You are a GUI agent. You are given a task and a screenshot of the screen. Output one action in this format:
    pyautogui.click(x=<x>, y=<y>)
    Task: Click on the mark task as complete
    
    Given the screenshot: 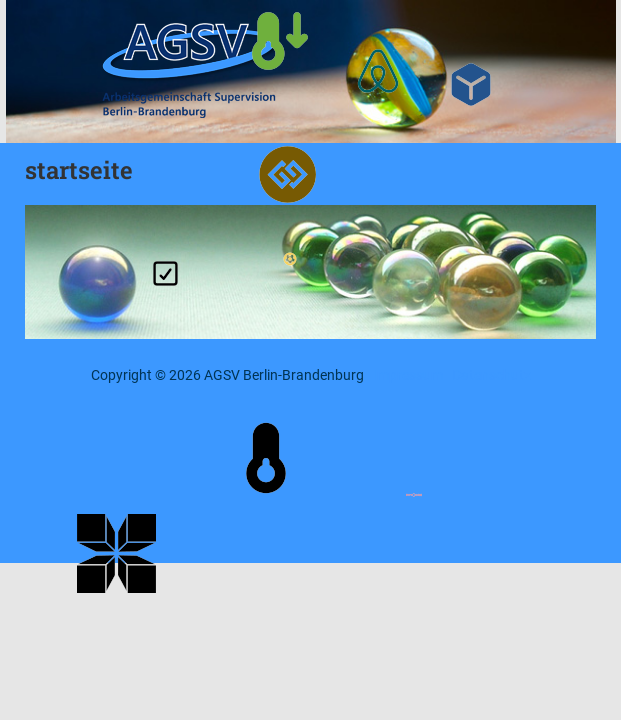 What is the action you would take?
    pyautogui.click(x=165, y=273)
    